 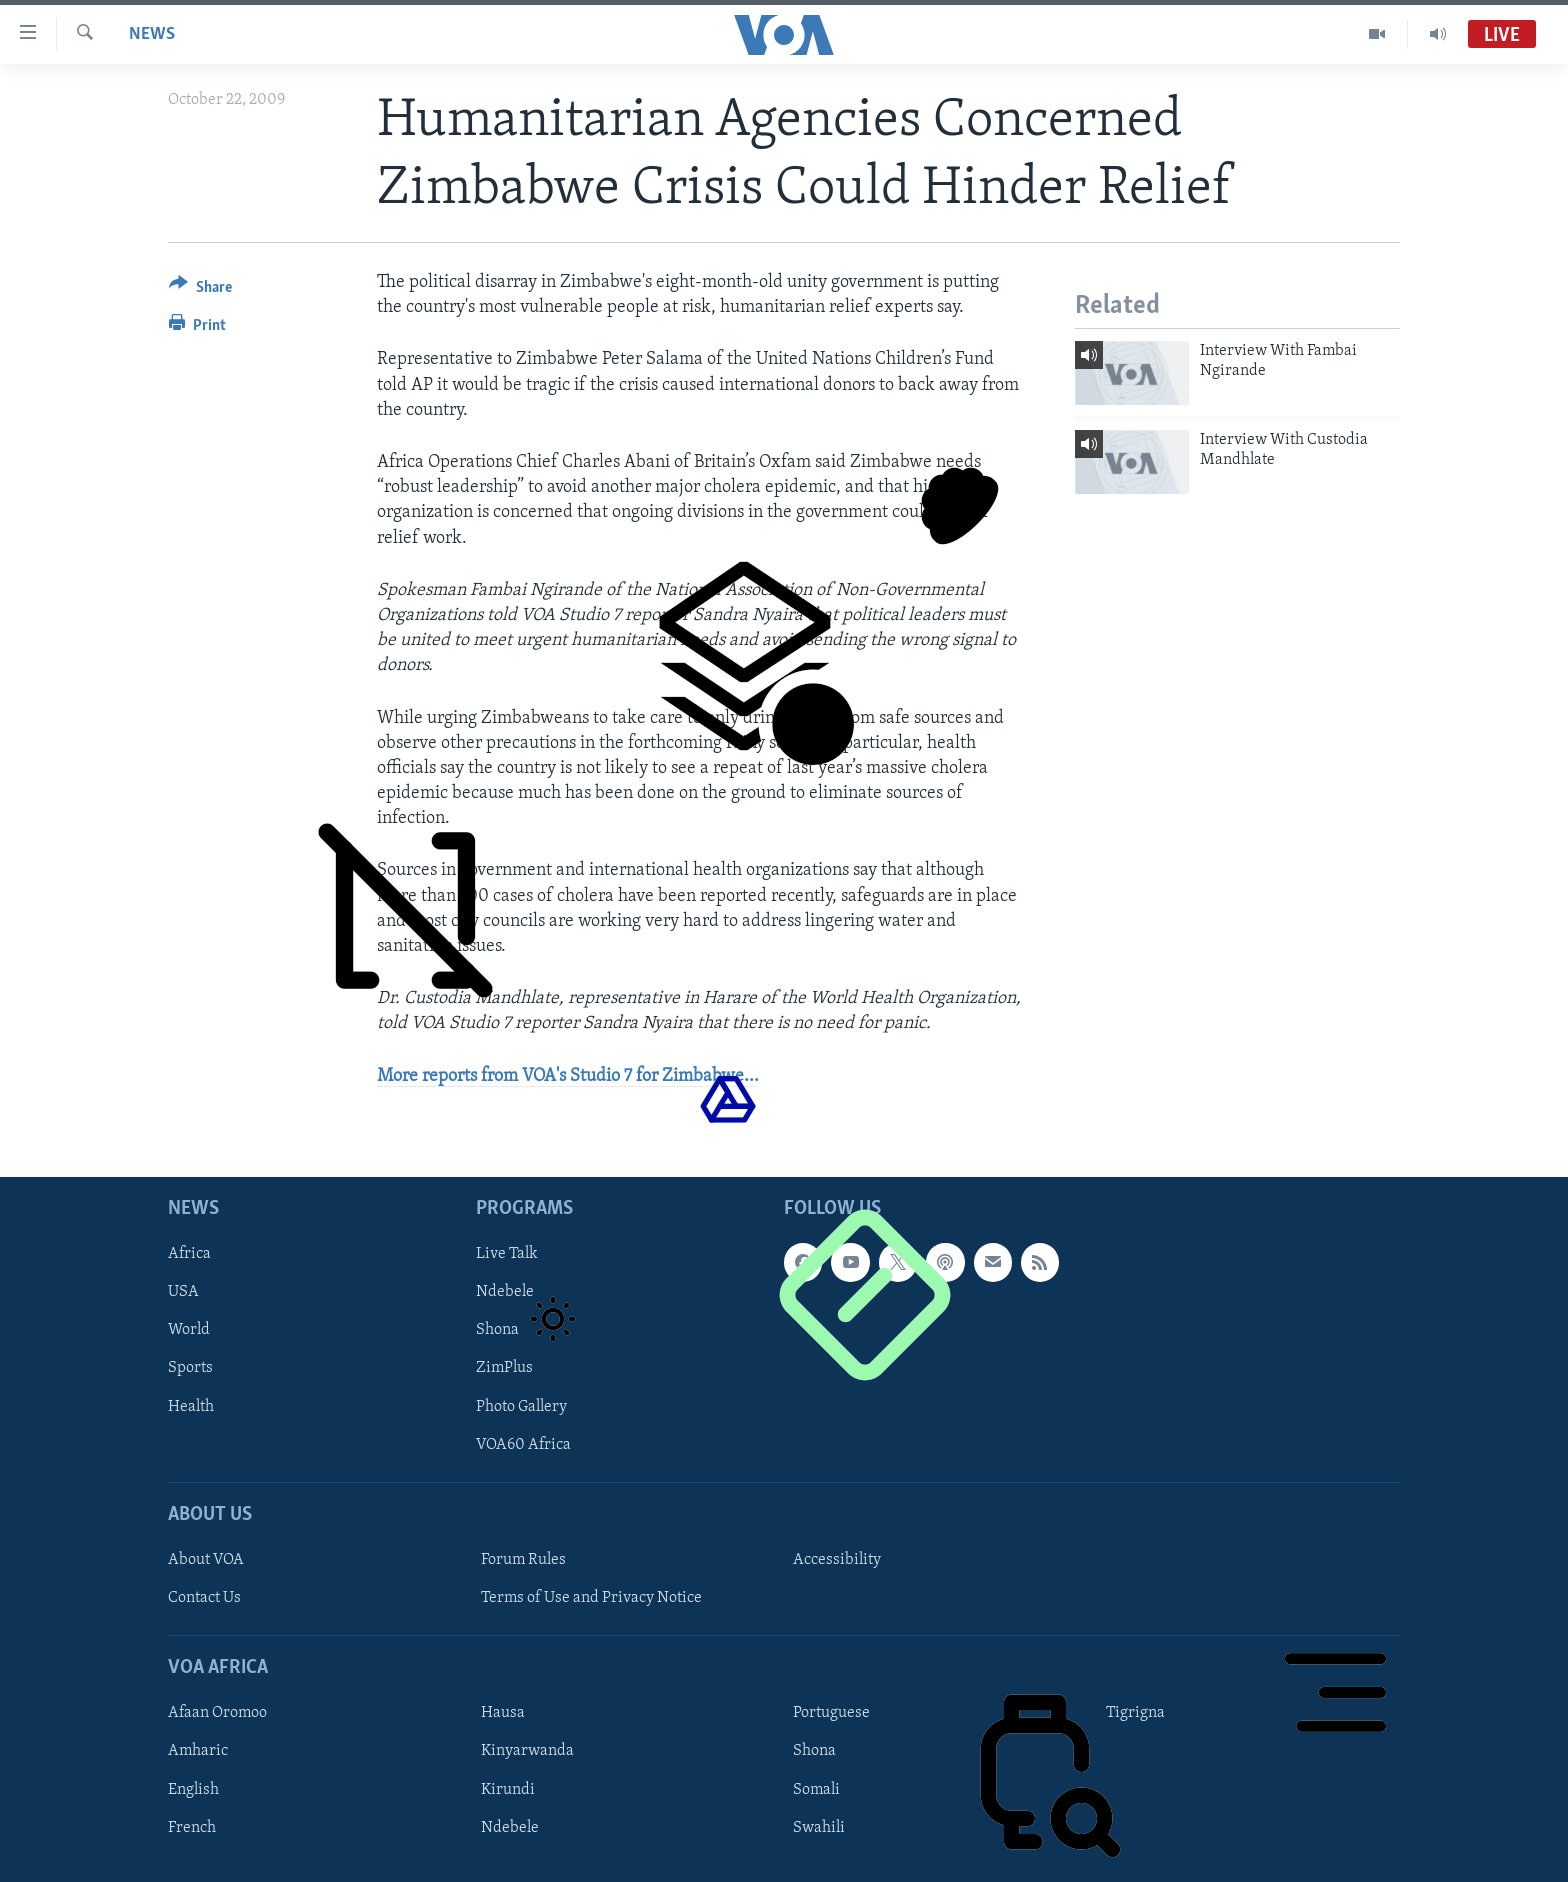 I want to click on indicates a blocked or forbidden action, so click(x=865, y=1295).